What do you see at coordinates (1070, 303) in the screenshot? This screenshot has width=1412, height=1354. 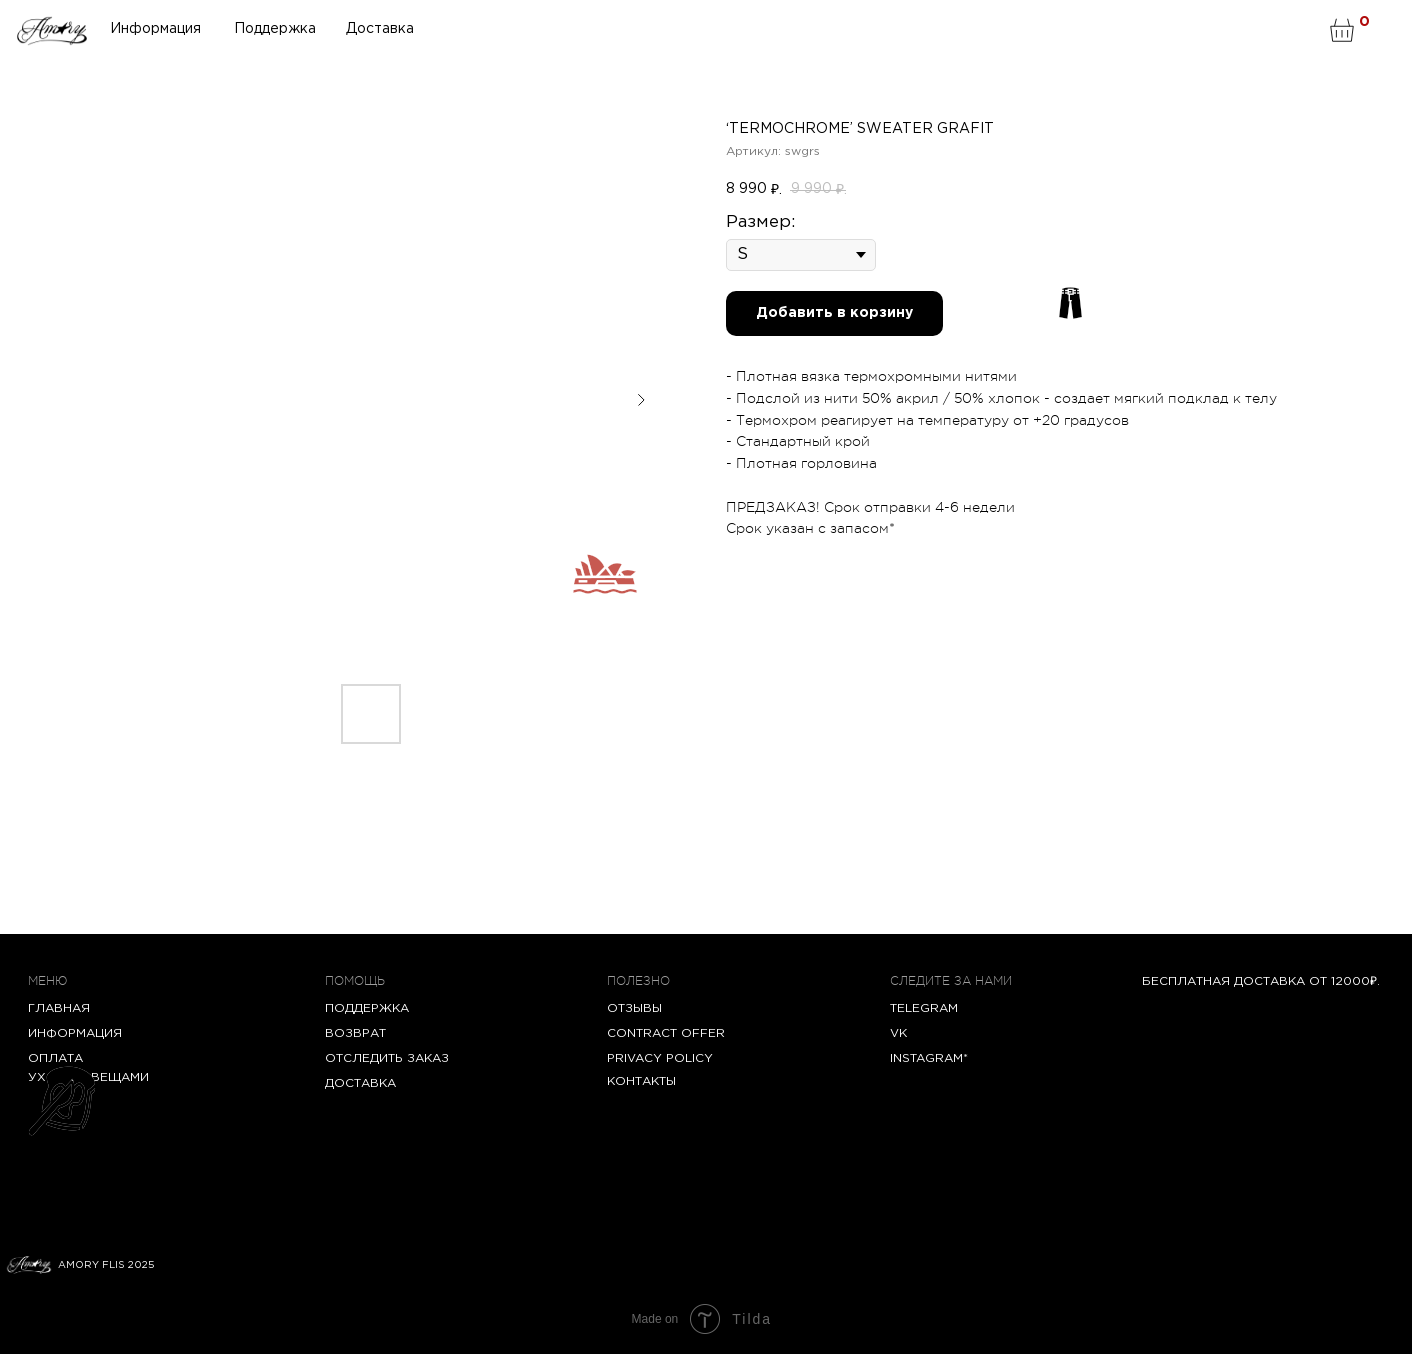 I see `browse pants or bottoms in a clothing app` at bounding box center [1070, 303].